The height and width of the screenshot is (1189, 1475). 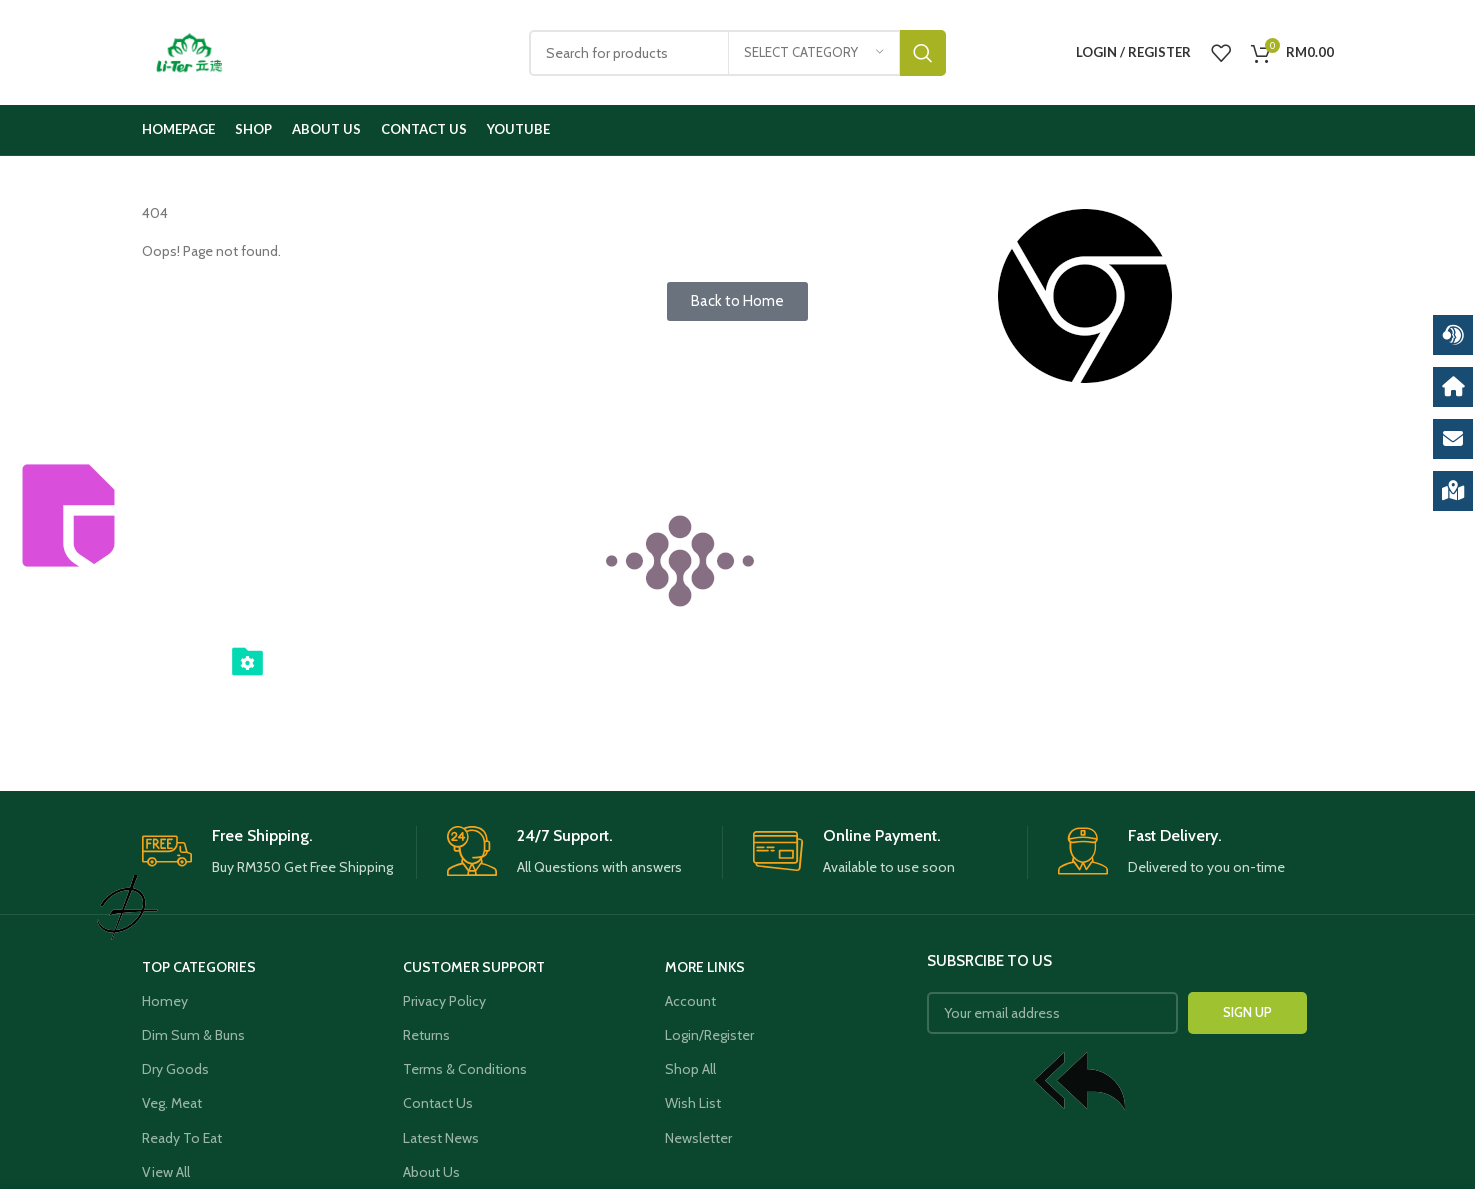 What do you see at coordinates (68, 515) in the screenshot?
I see `indicates a protected or secure file` at bounding box center [68, 515].